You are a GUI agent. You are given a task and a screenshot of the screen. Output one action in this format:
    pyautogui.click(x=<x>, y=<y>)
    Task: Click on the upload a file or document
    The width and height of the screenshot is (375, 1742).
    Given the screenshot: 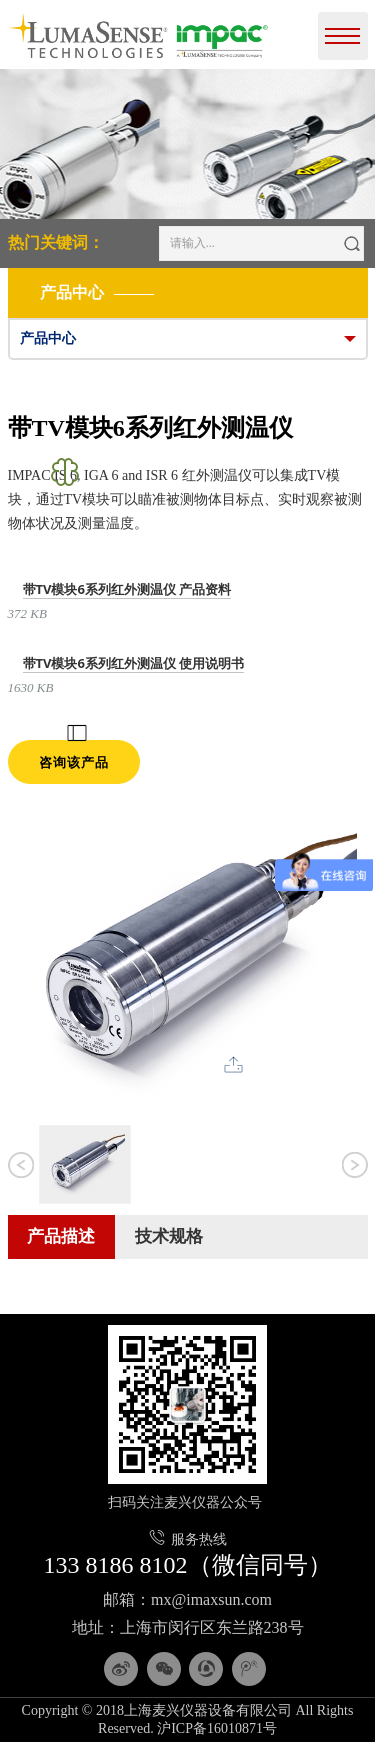 What is the action you would take?
    pyautogui.click(x=233, y=1065)
    